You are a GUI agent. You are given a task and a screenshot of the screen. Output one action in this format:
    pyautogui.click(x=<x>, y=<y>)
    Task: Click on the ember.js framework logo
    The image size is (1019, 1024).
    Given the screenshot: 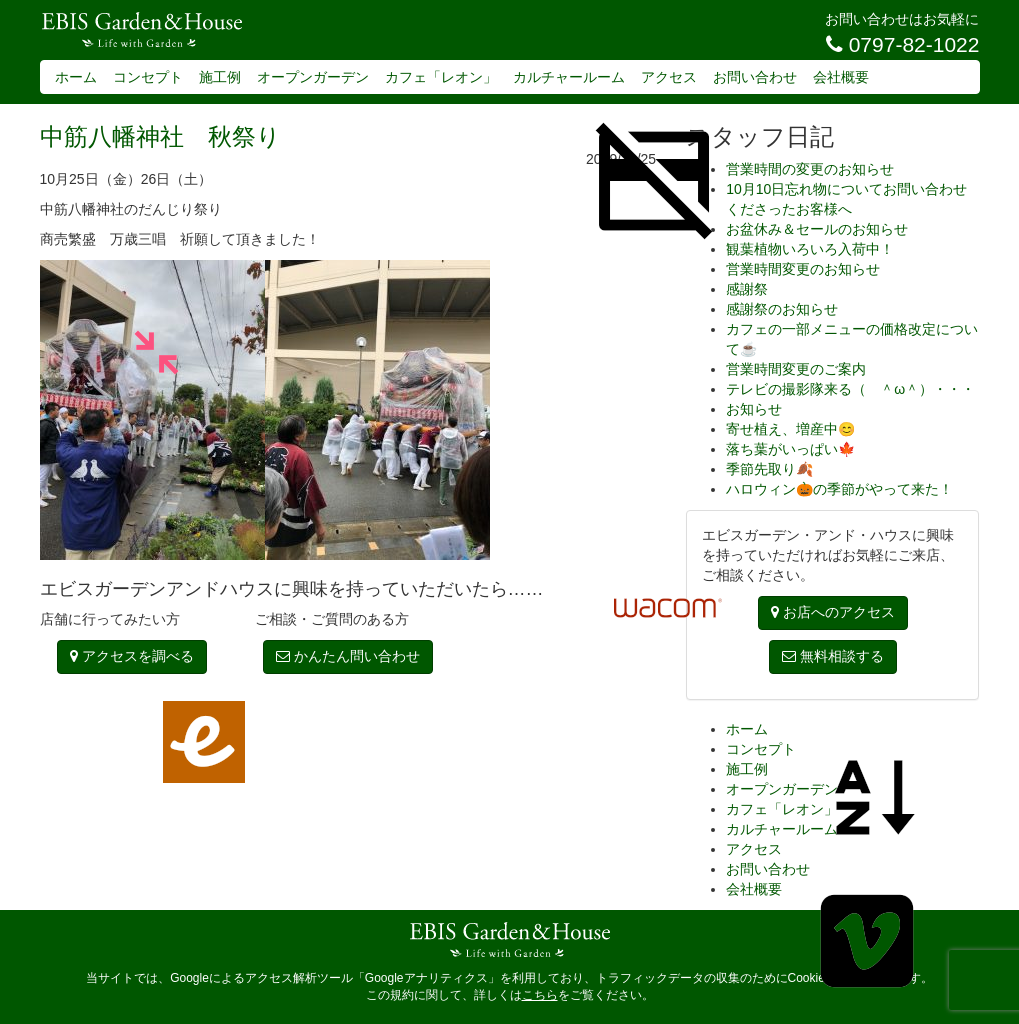 What is the action you would take?
    pyautogui.click(x=204, y=742)
    